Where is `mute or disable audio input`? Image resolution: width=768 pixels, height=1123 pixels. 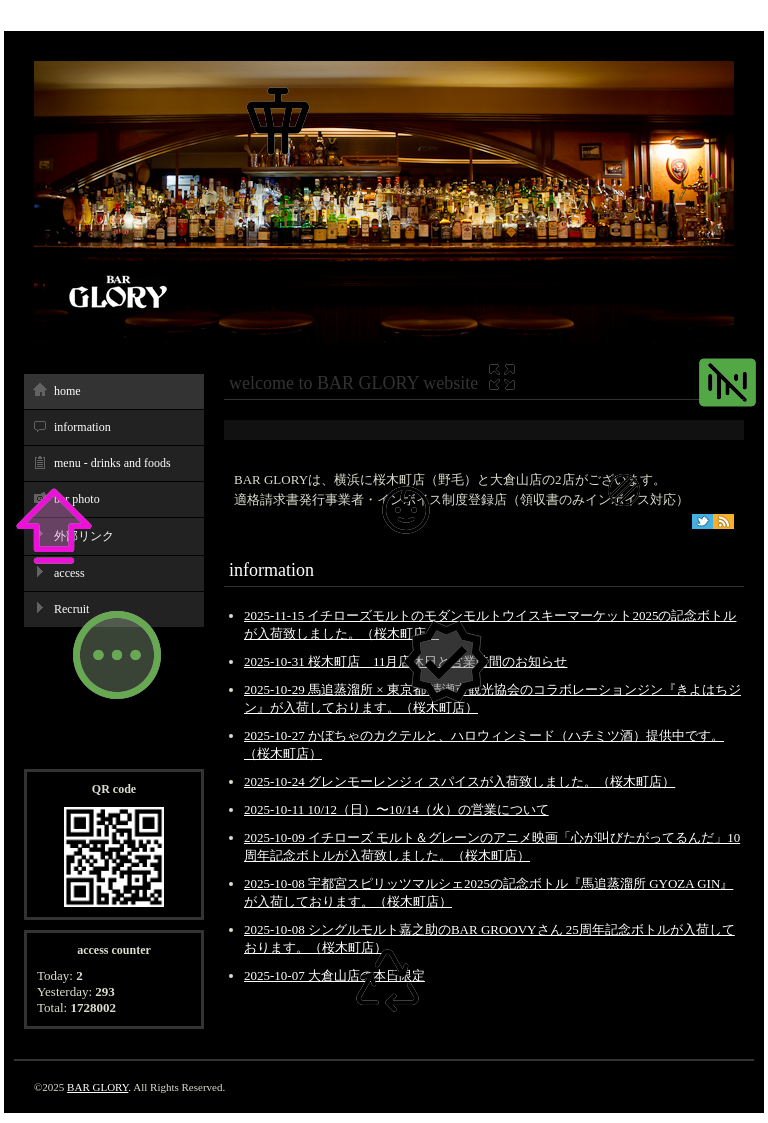 mute or disable audio input is located at coordinates (727, 382).